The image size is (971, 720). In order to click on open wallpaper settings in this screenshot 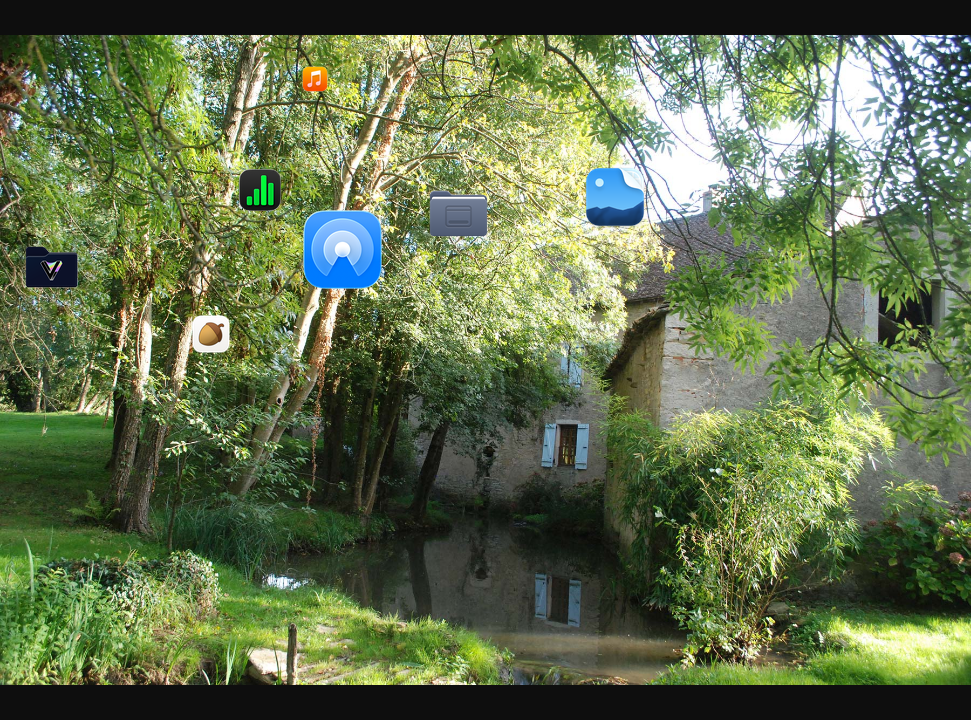, I will do `click(615, 197)`.